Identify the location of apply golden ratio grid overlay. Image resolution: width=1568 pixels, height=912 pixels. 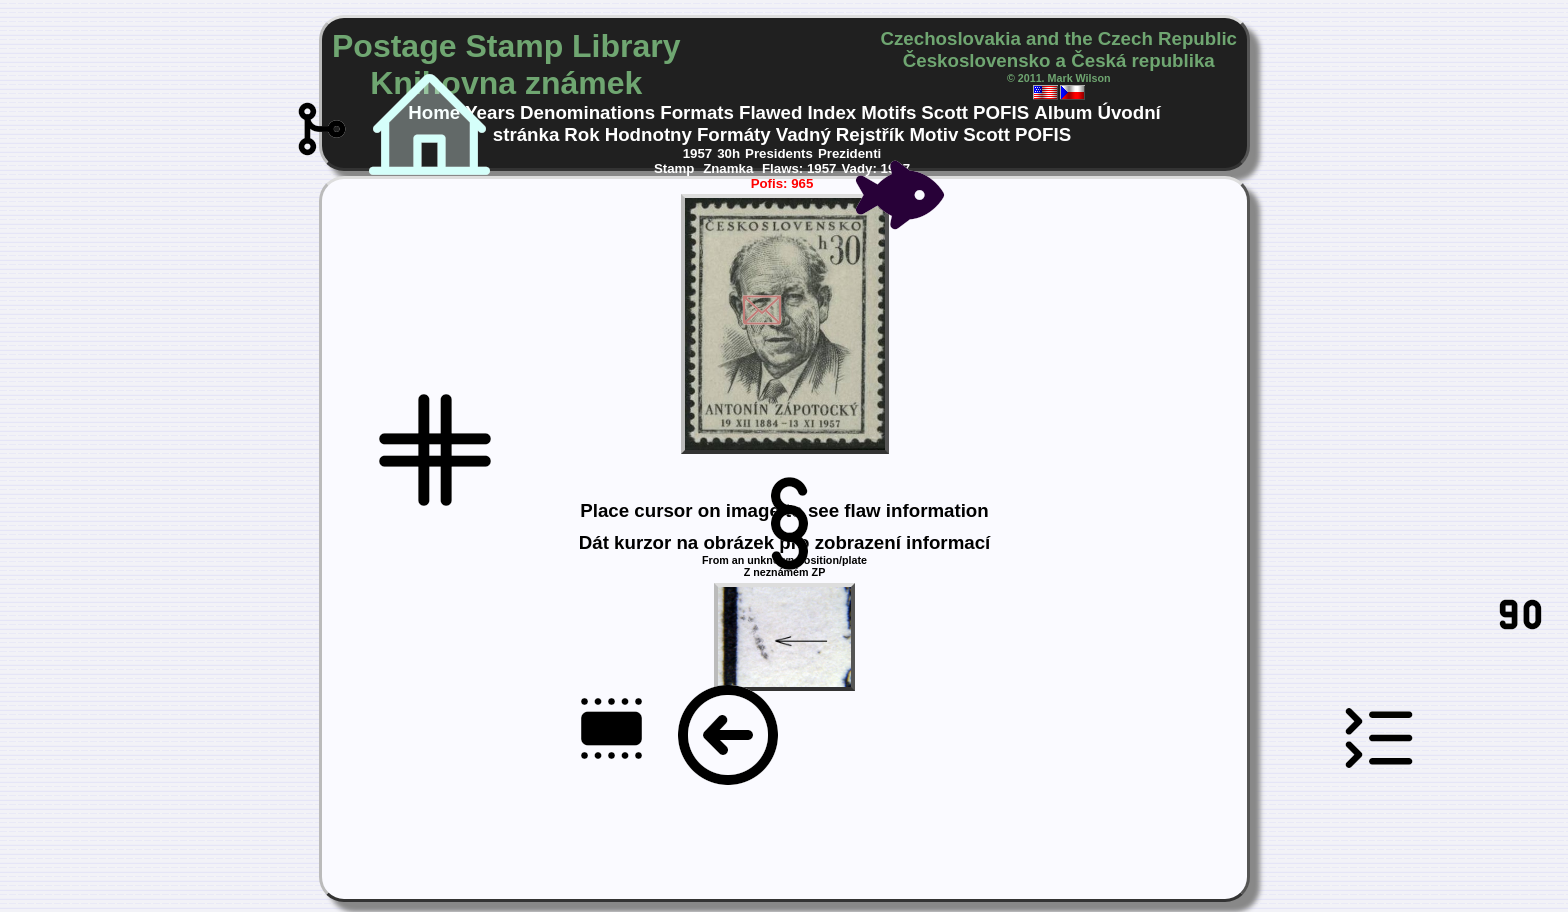
(435, 450).